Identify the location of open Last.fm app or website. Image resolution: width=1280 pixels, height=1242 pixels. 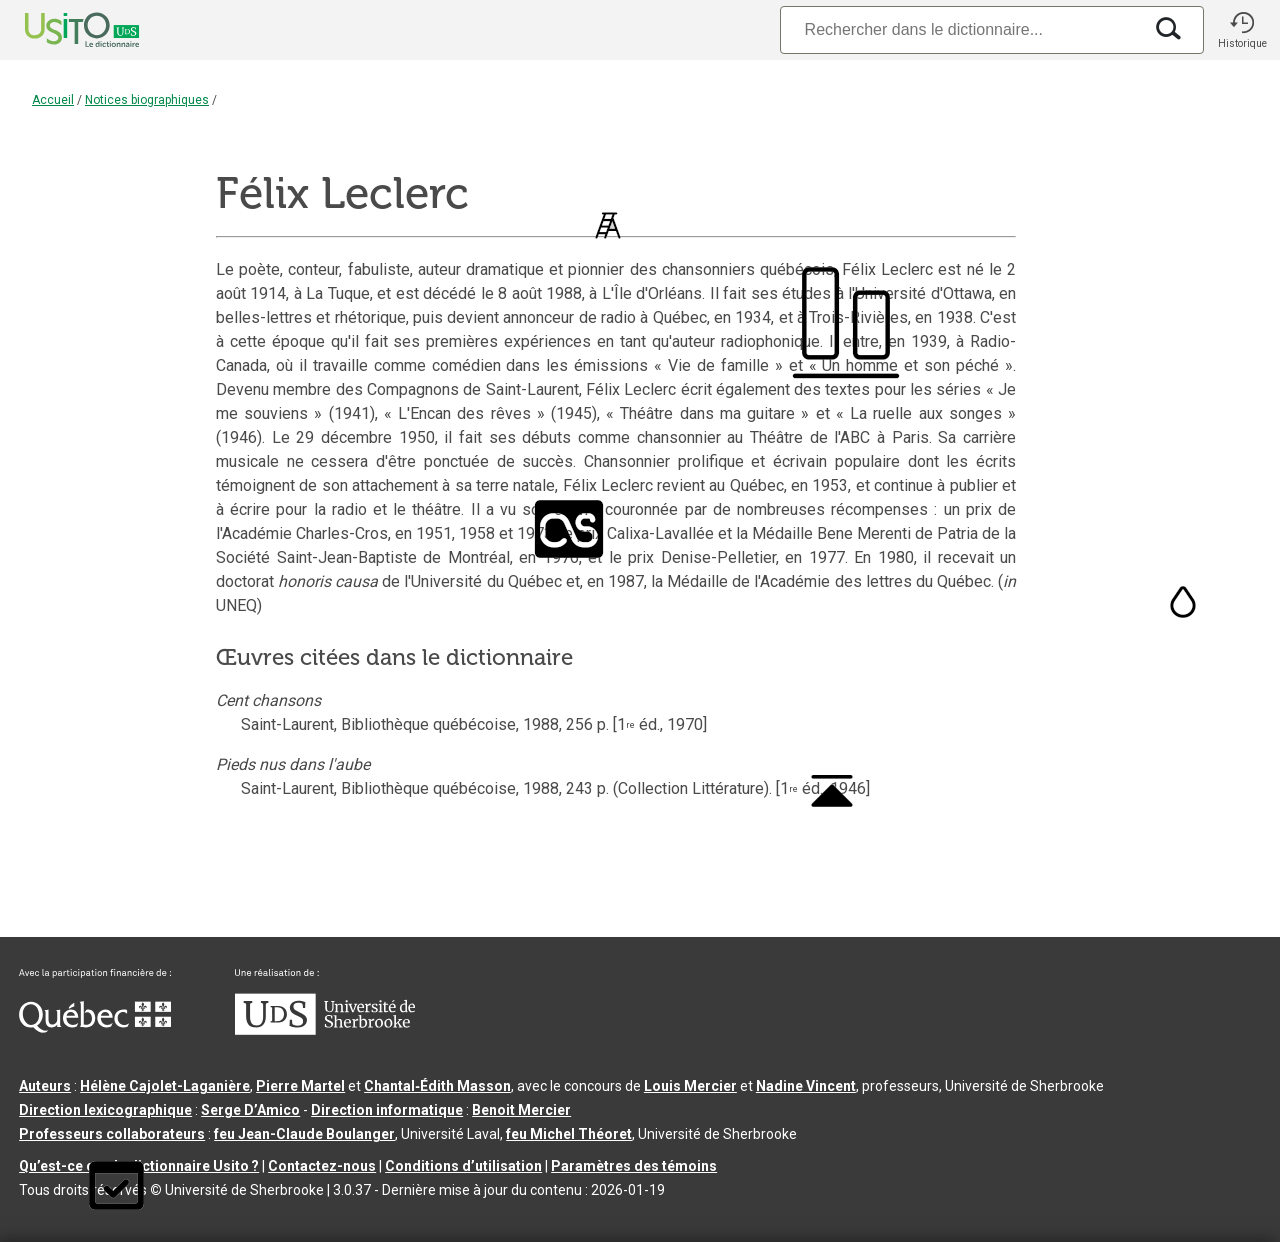
(569, 529).